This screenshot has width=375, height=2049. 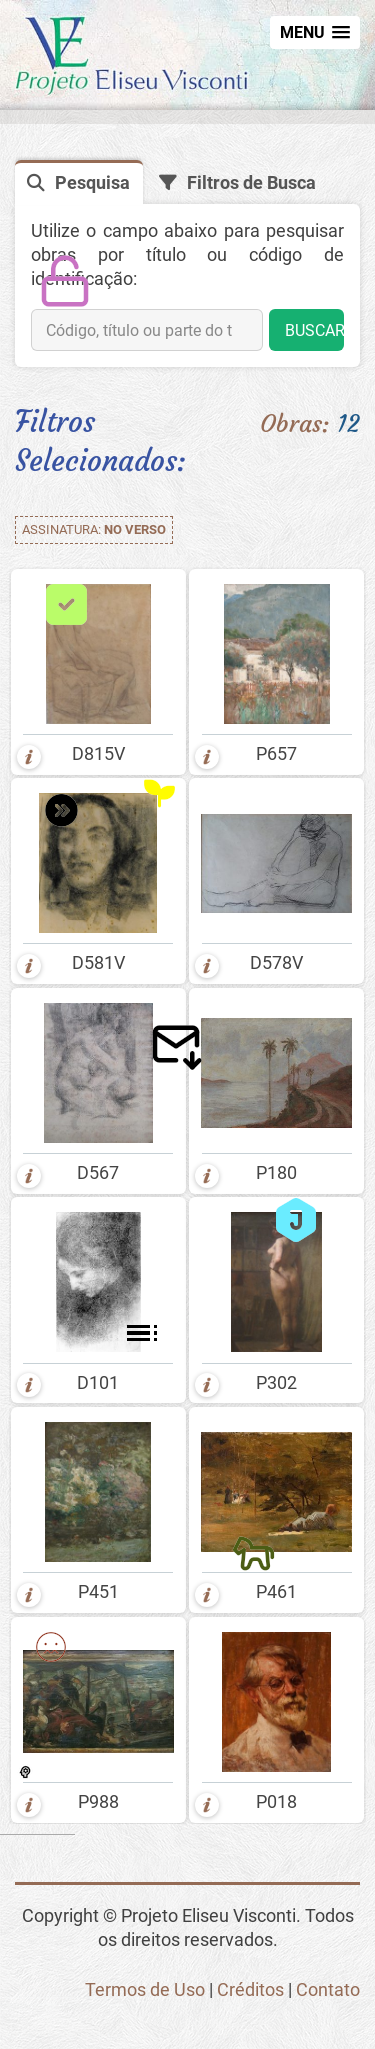 What do you see at coordinates (253, 1553) in the screenshot?
I see `access equestrian or horseback riding features` at bounding box center [253, 1553].